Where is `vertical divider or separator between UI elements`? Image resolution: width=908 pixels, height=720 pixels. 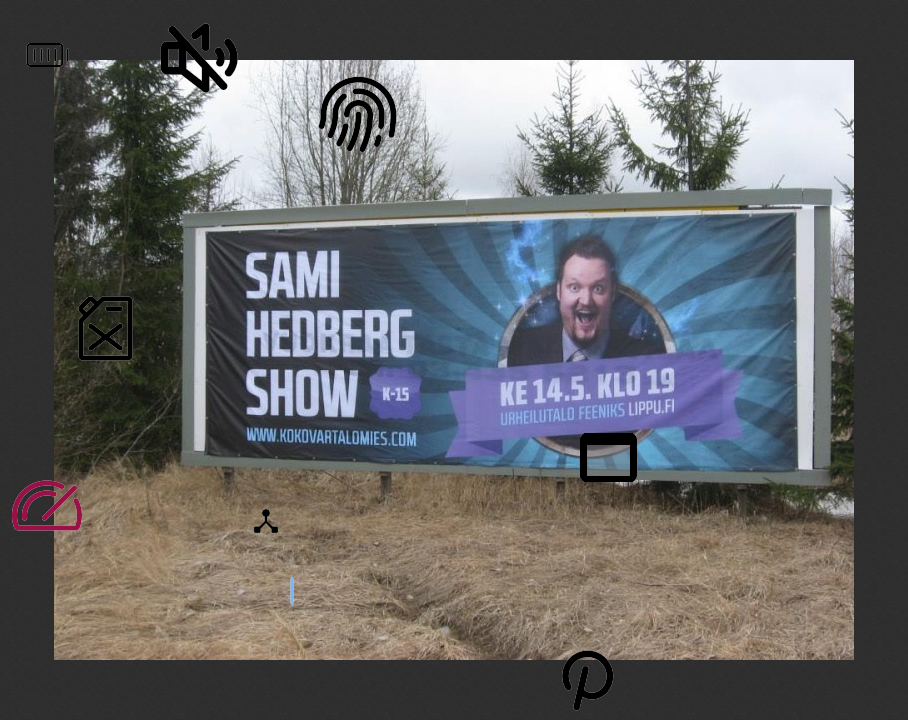
vertical divider or separator between UI elements is located at coordinates (292, 591).